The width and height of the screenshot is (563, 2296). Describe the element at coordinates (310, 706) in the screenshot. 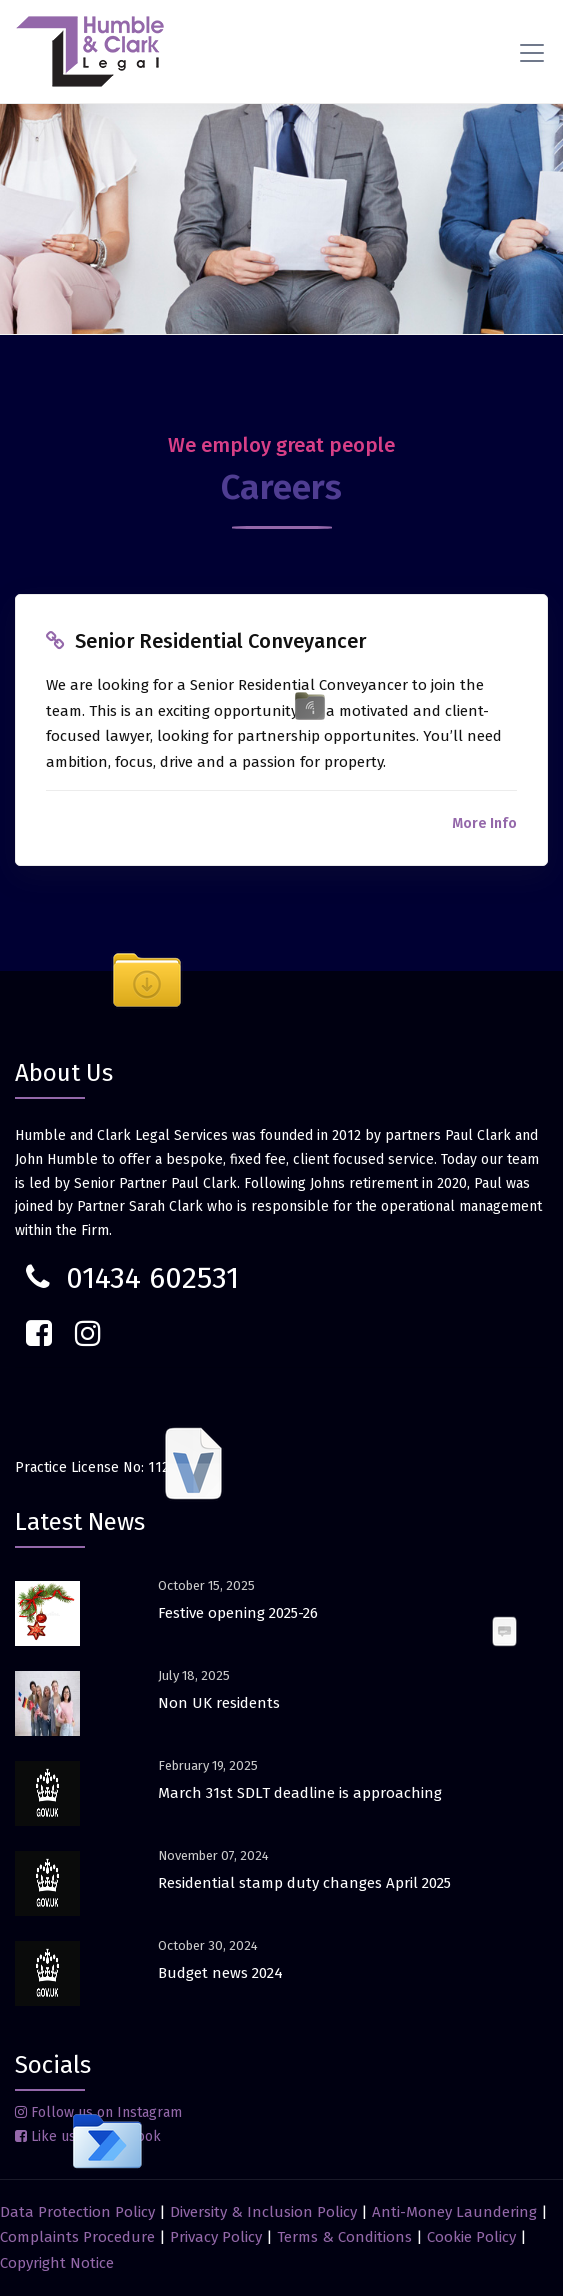

I see `open insync cloud sync folder` at that location.